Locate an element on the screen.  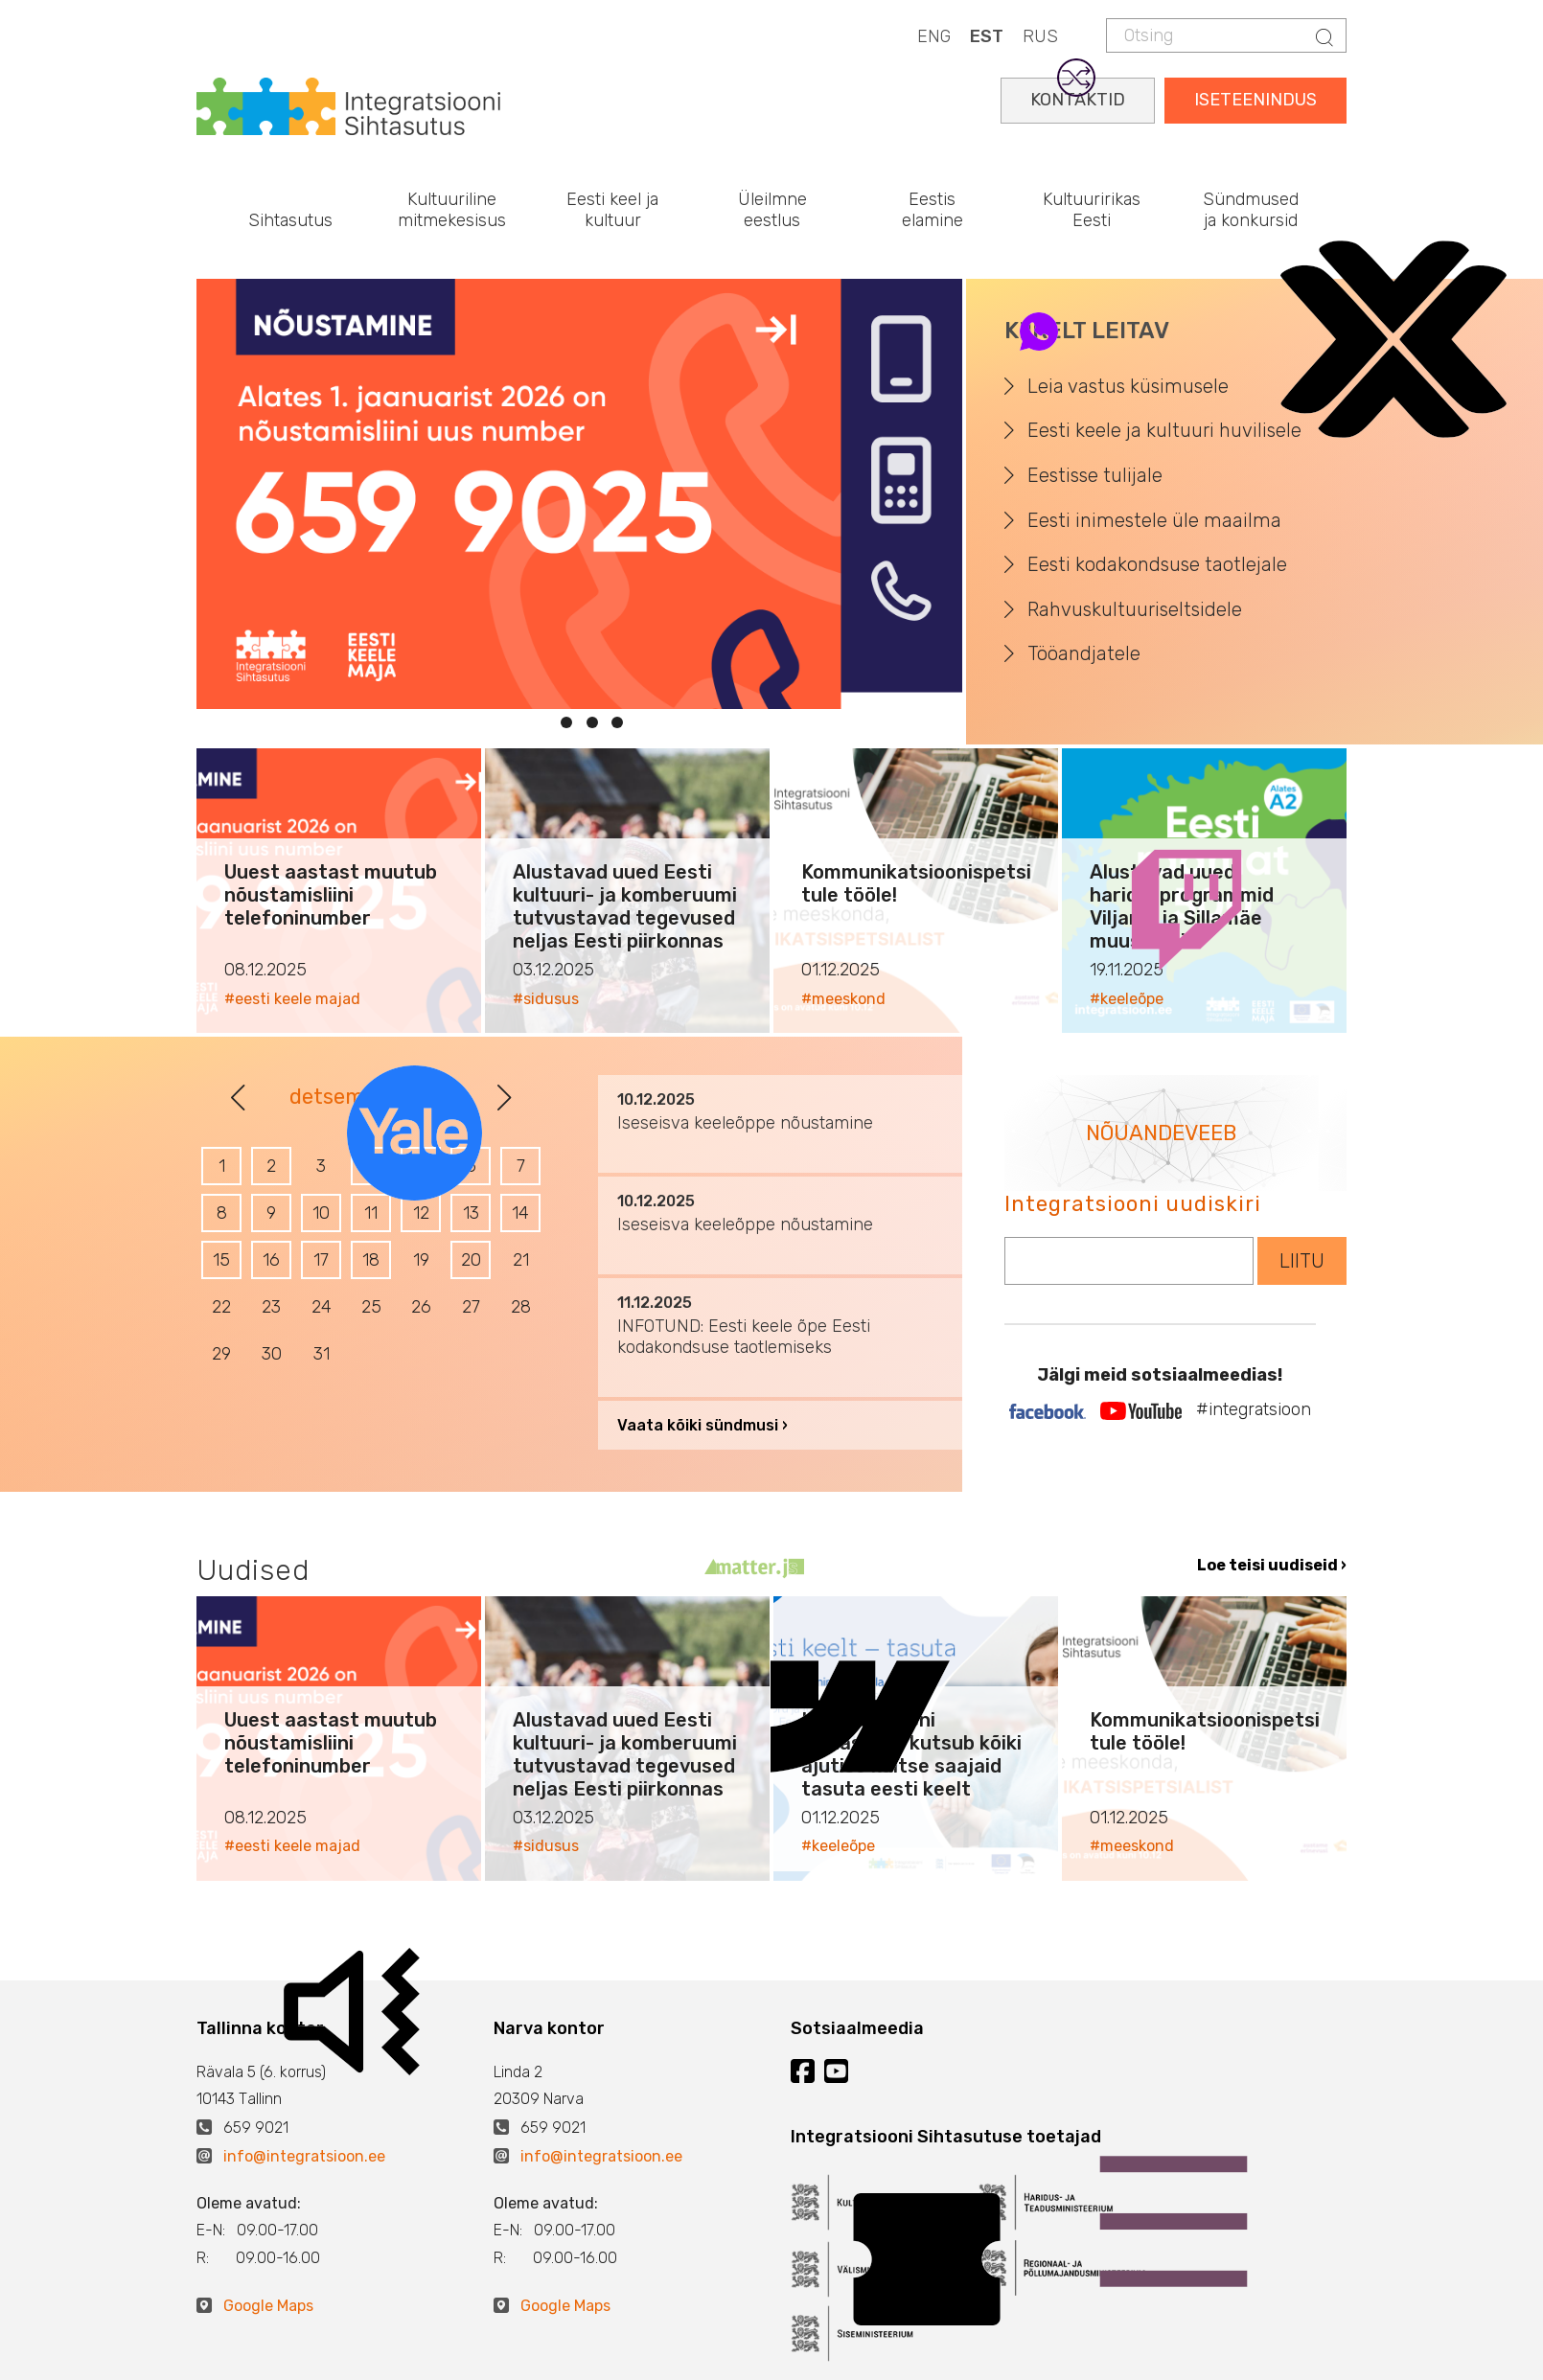
open WhatsApp messaging app is located at coordinates (1039, 332).